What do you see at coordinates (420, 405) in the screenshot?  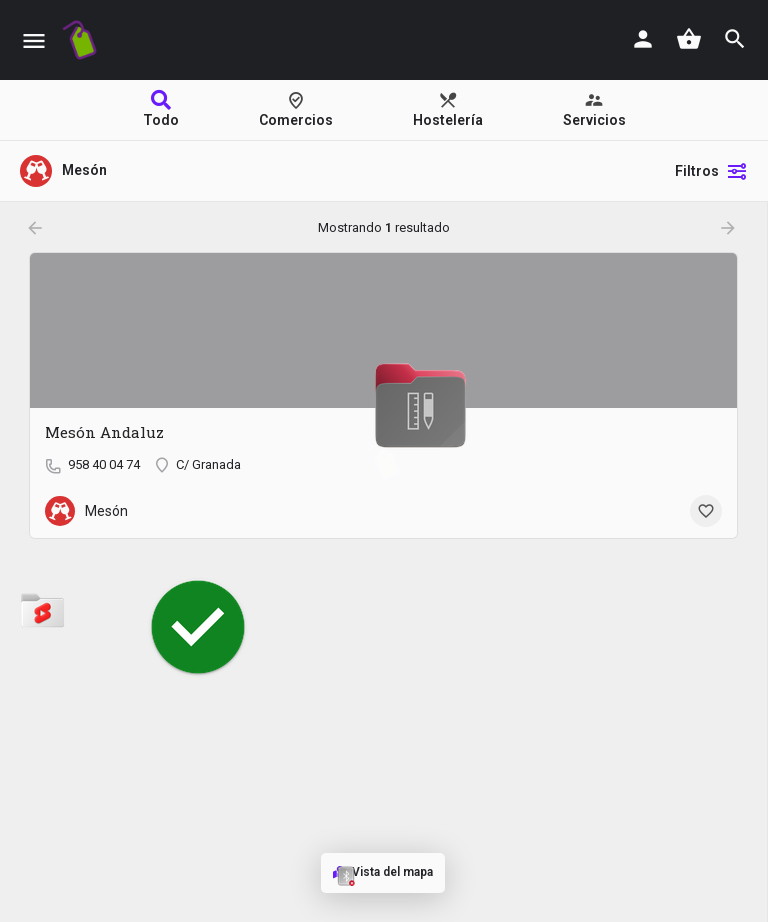 I see `open templates folder` at bounding box center [420, 405].